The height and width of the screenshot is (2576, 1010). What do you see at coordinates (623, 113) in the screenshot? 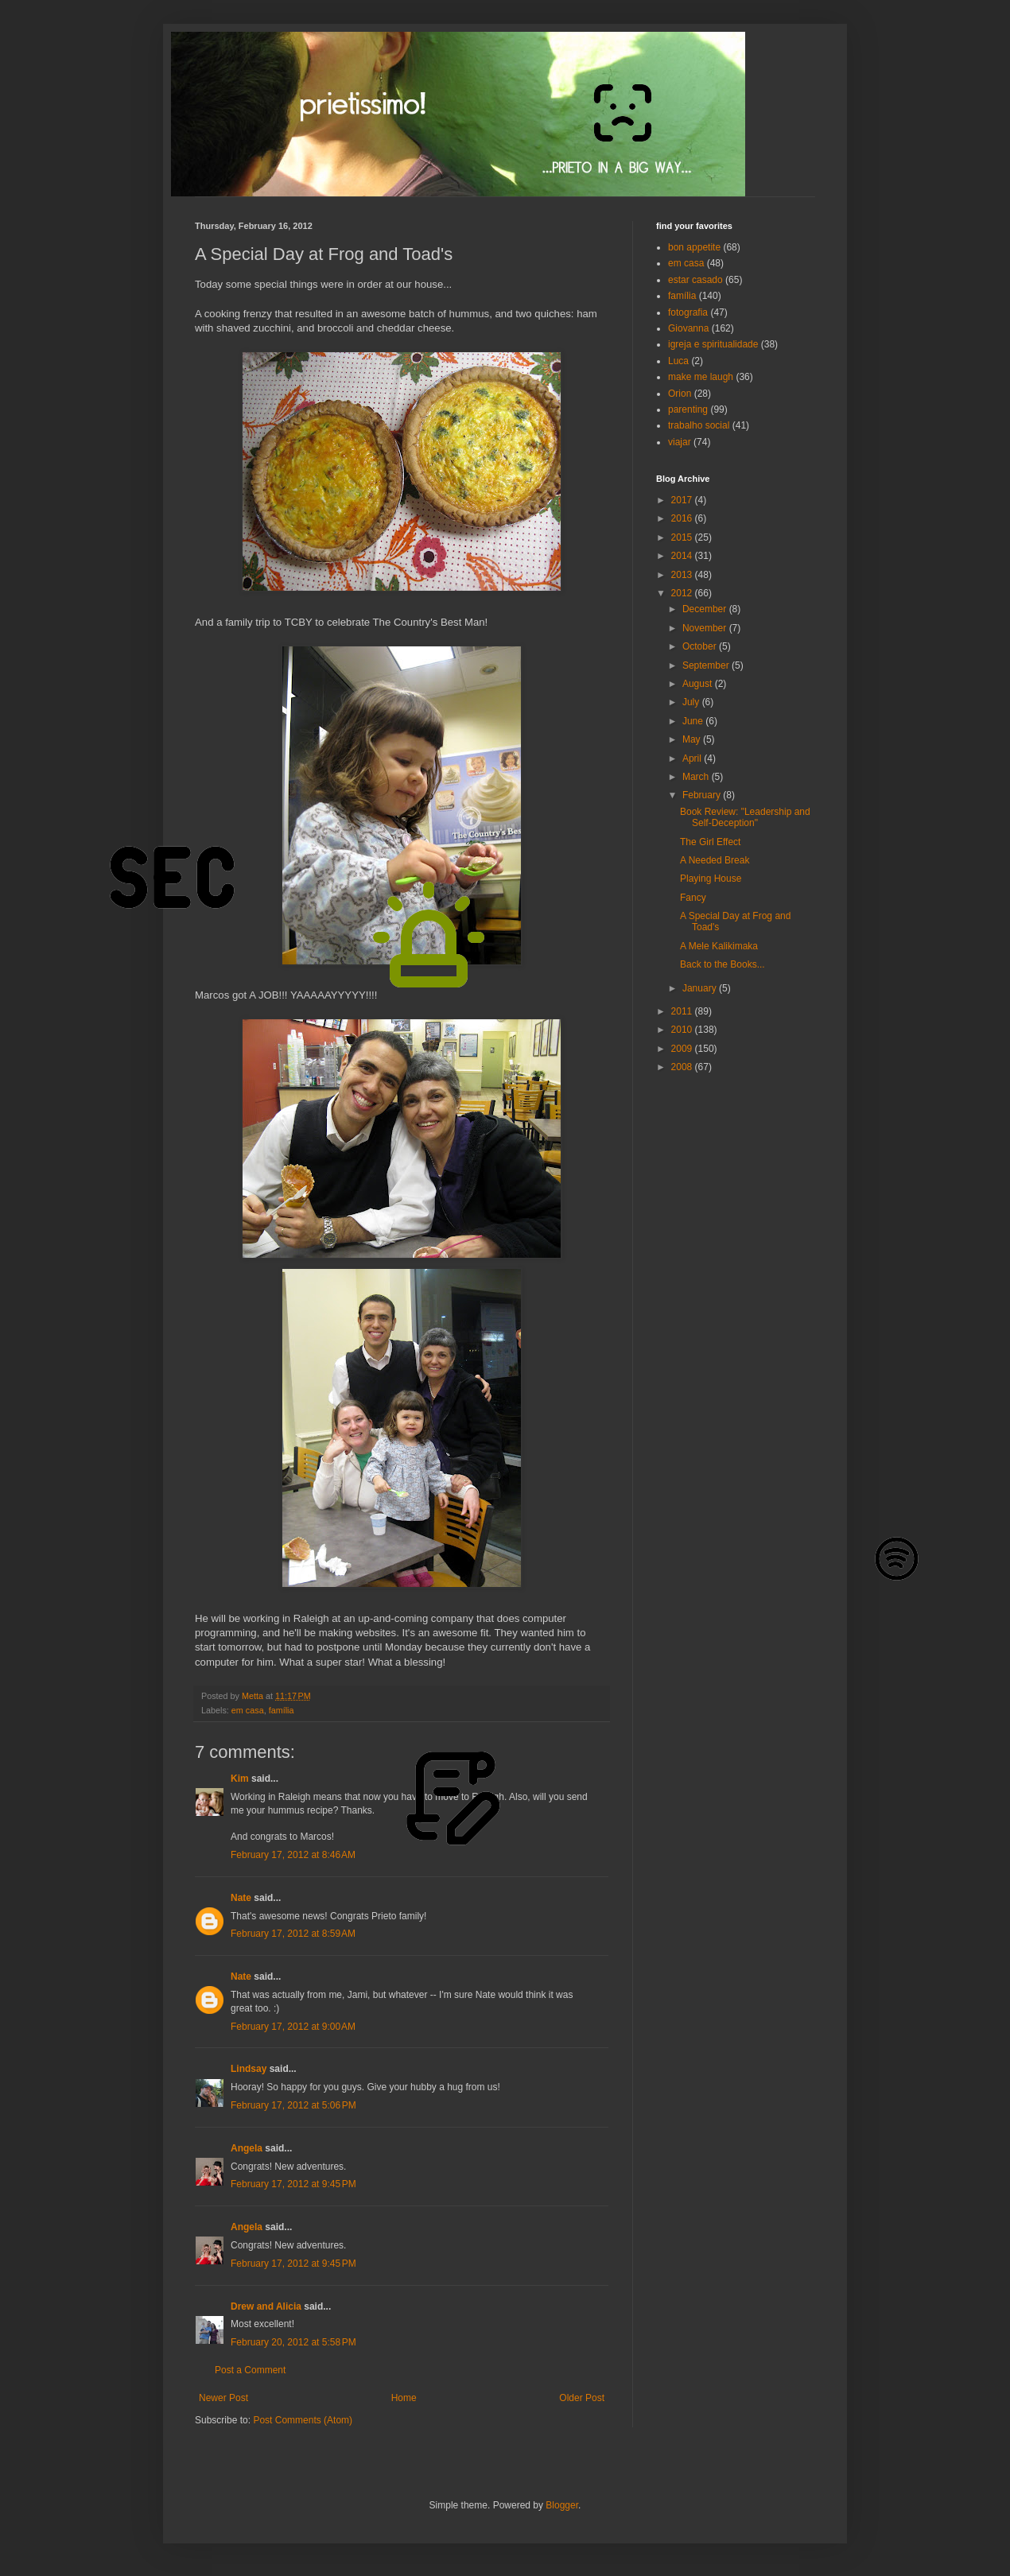
I see `face id authentication failed` at bounding box center [623, 113].